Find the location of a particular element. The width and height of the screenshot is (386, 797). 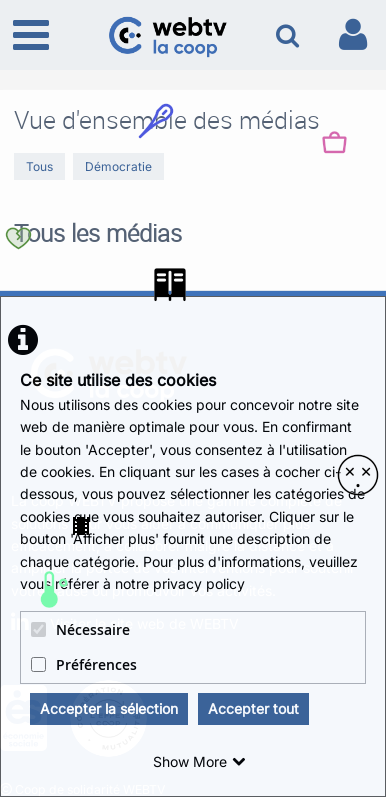

browse local movies or theaters nearby is located at coordinates (81, 526).